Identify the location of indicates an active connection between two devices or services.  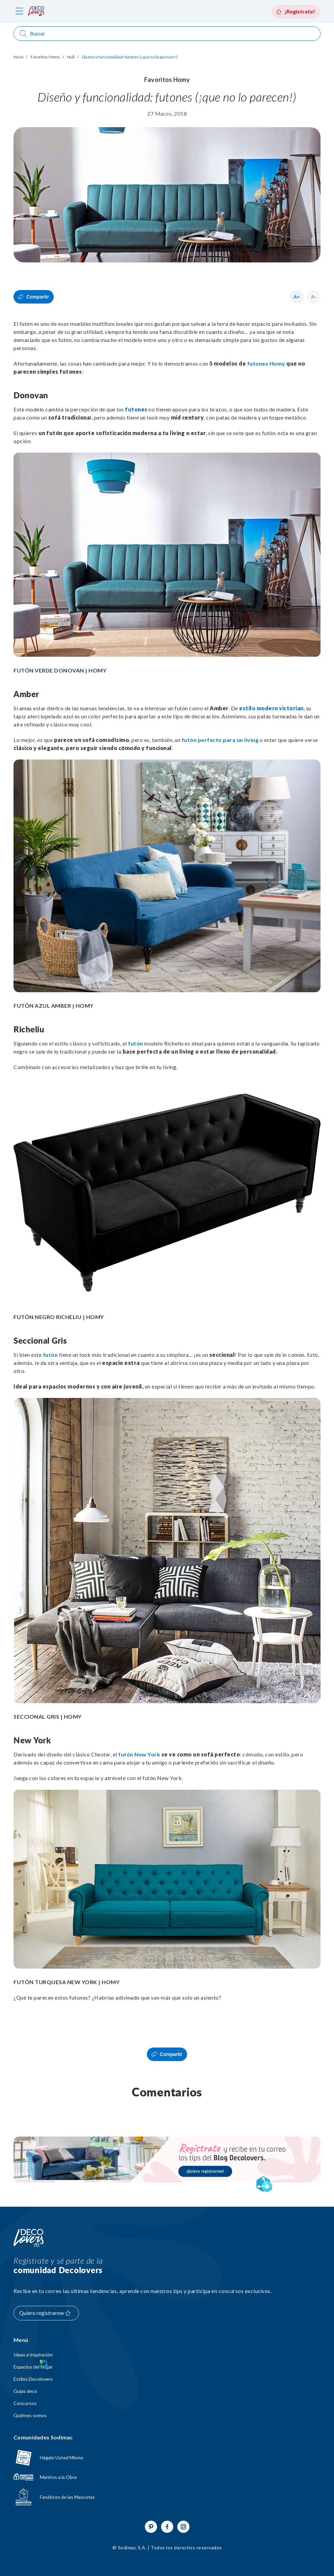
(44, 2364).